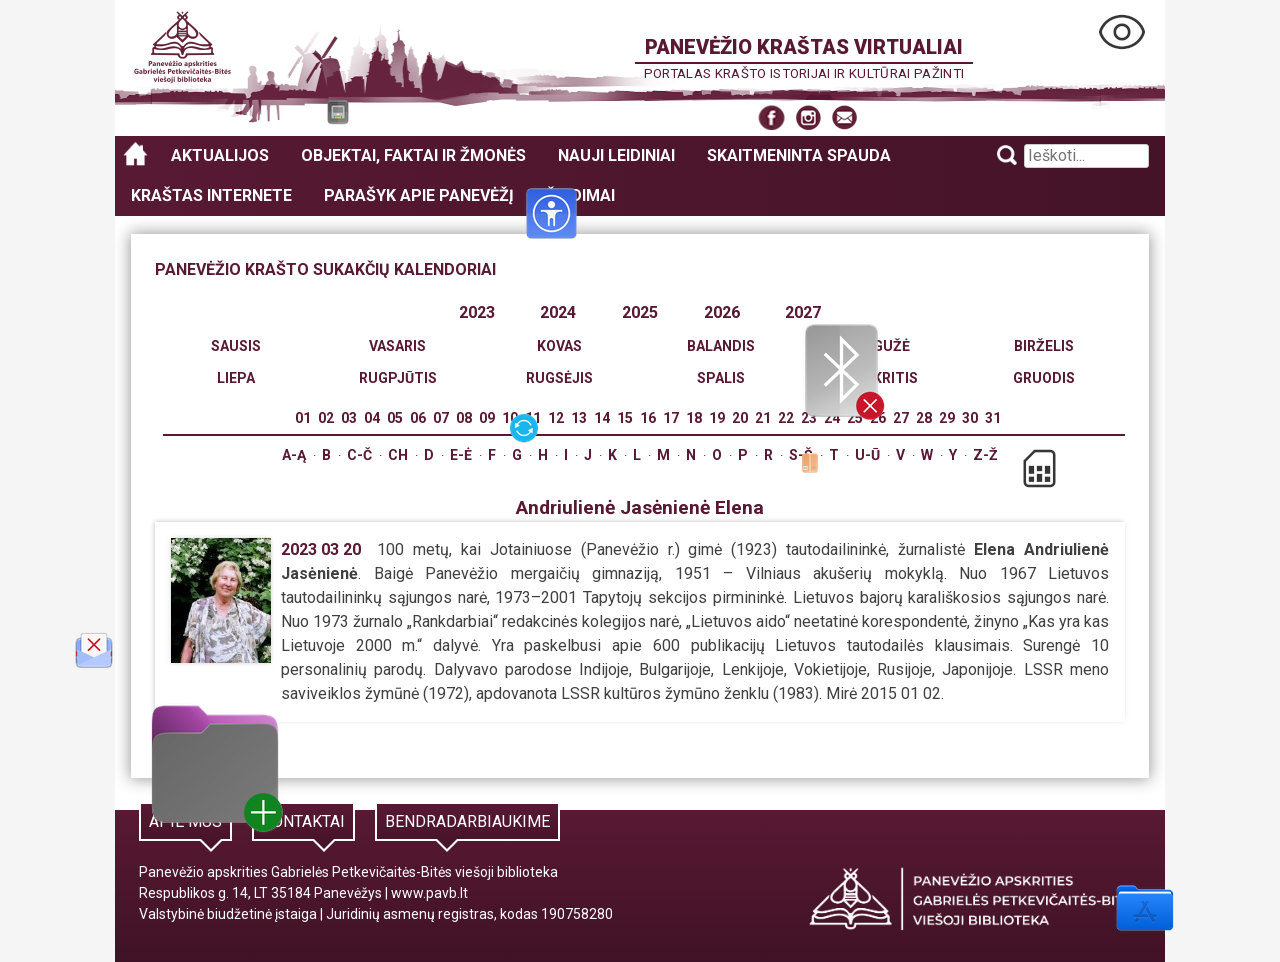 Image resolution: width=1280 pixels, height=962 pixels. Describe the element at coordinates (215, 764) in the screenshot. I see `create a new folder` at that location.